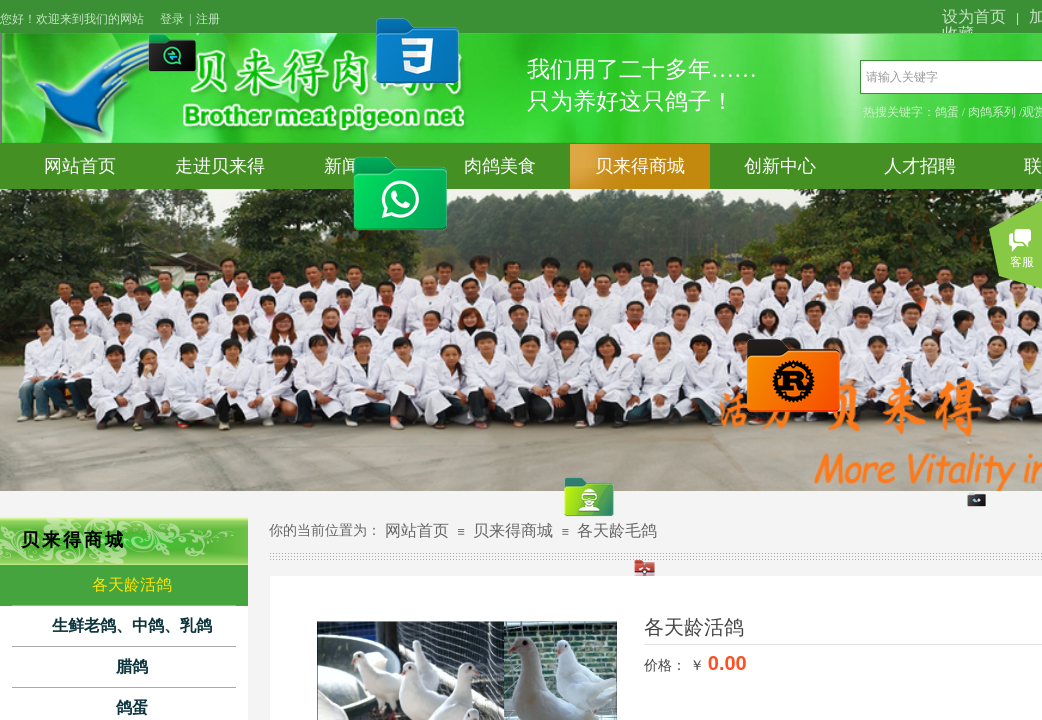 This screenshot has width=1042, height=720. I want to click on open wondershare wutsapper application folder, so click(172, 54).